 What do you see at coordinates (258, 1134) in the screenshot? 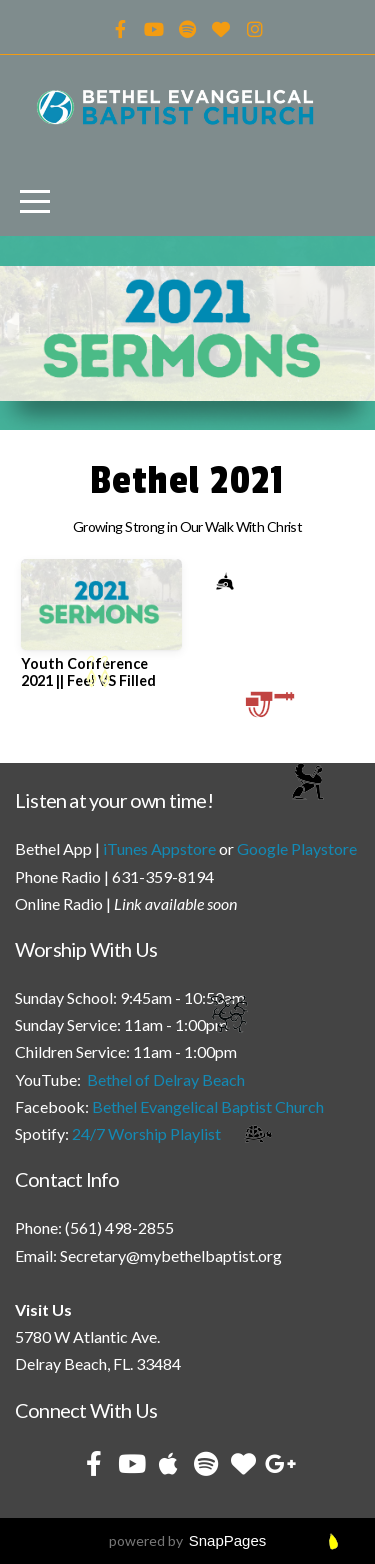
I see `indicates slow speed or processing mode` at bounding box center [258, 1134].